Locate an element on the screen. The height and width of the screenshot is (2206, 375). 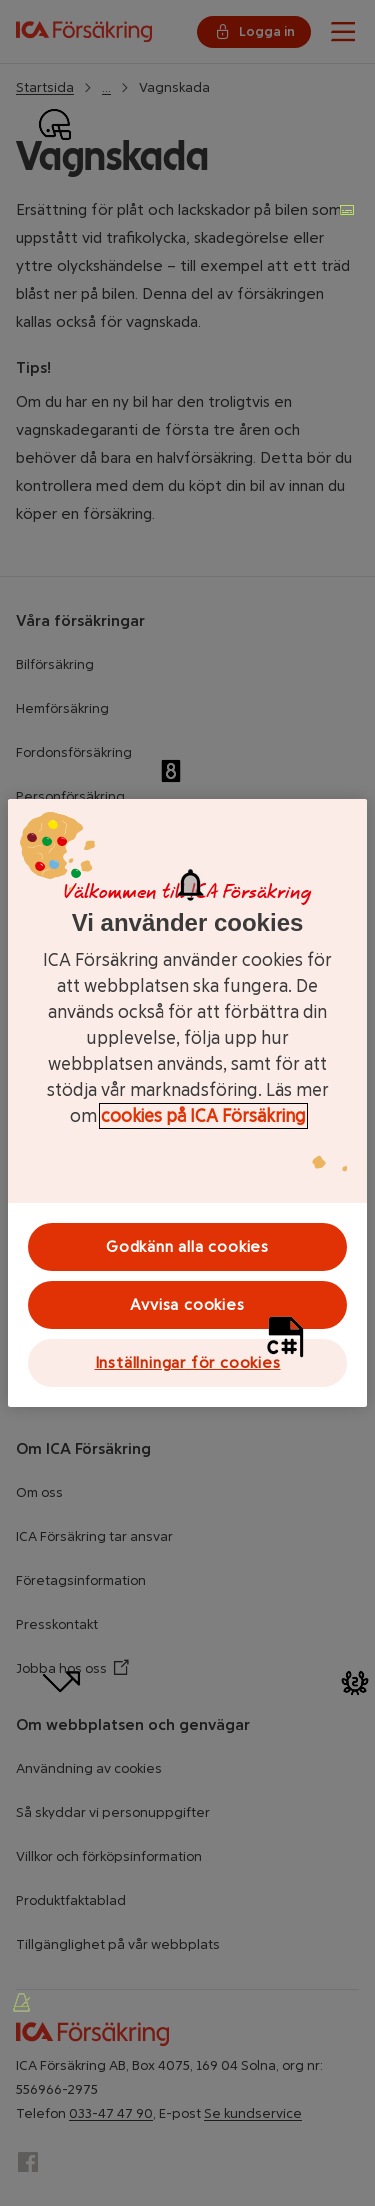
enable subtitles or closed captions is located at coordinates (347, 210).